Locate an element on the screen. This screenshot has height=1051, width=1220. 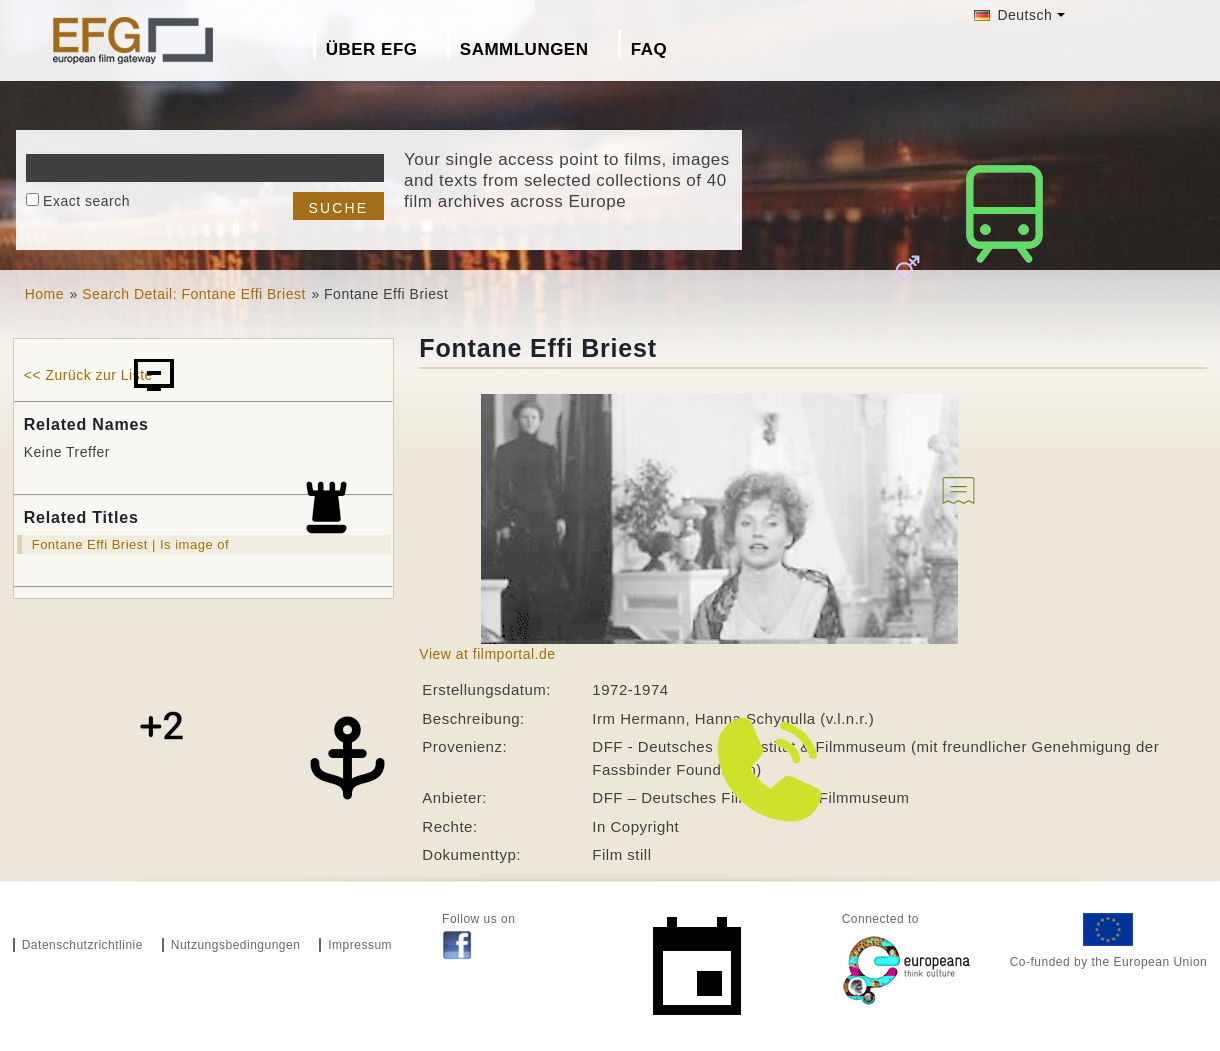
remove item from media queue is located at coordinates (154, 375).